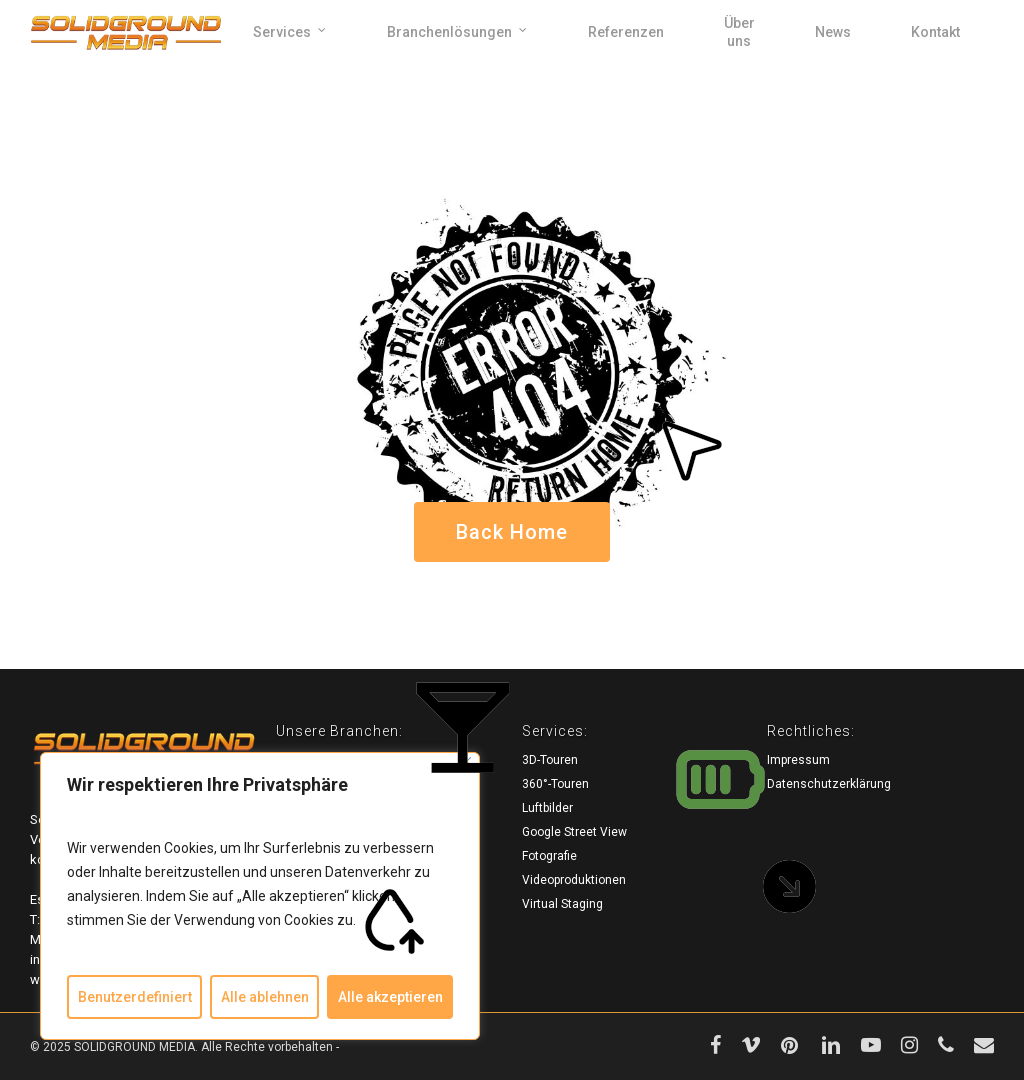 Image resolution: width=1024 pixels, height=1080 pixels. I want to click on increase water or liquid level, so click(390, 920).